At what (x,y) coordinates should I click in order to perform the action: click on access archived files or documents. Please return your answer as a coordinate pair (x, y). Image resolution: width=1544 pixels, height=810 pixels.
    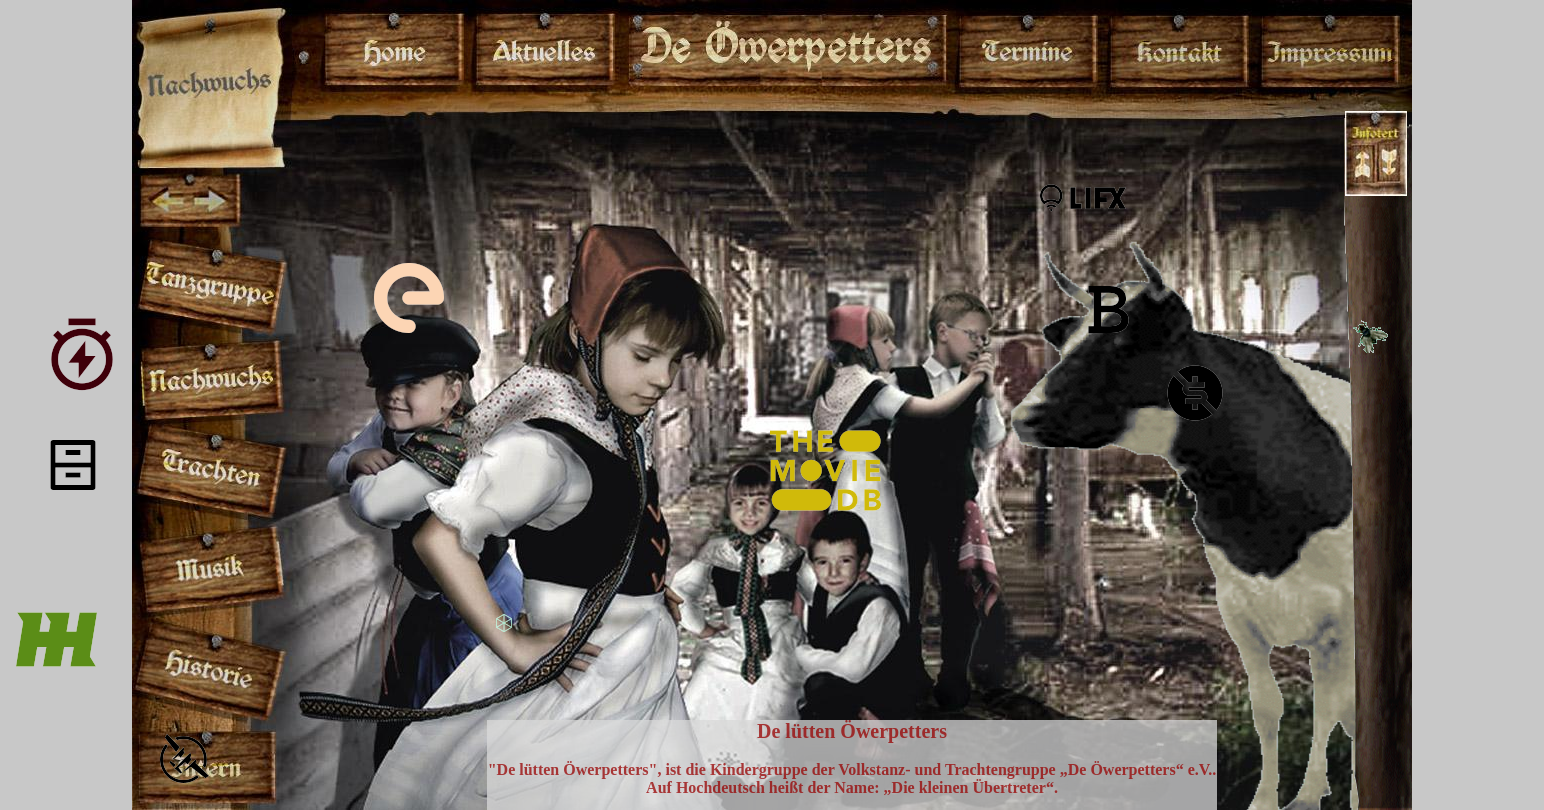
    Looking at the image, I should click on (73, 465).